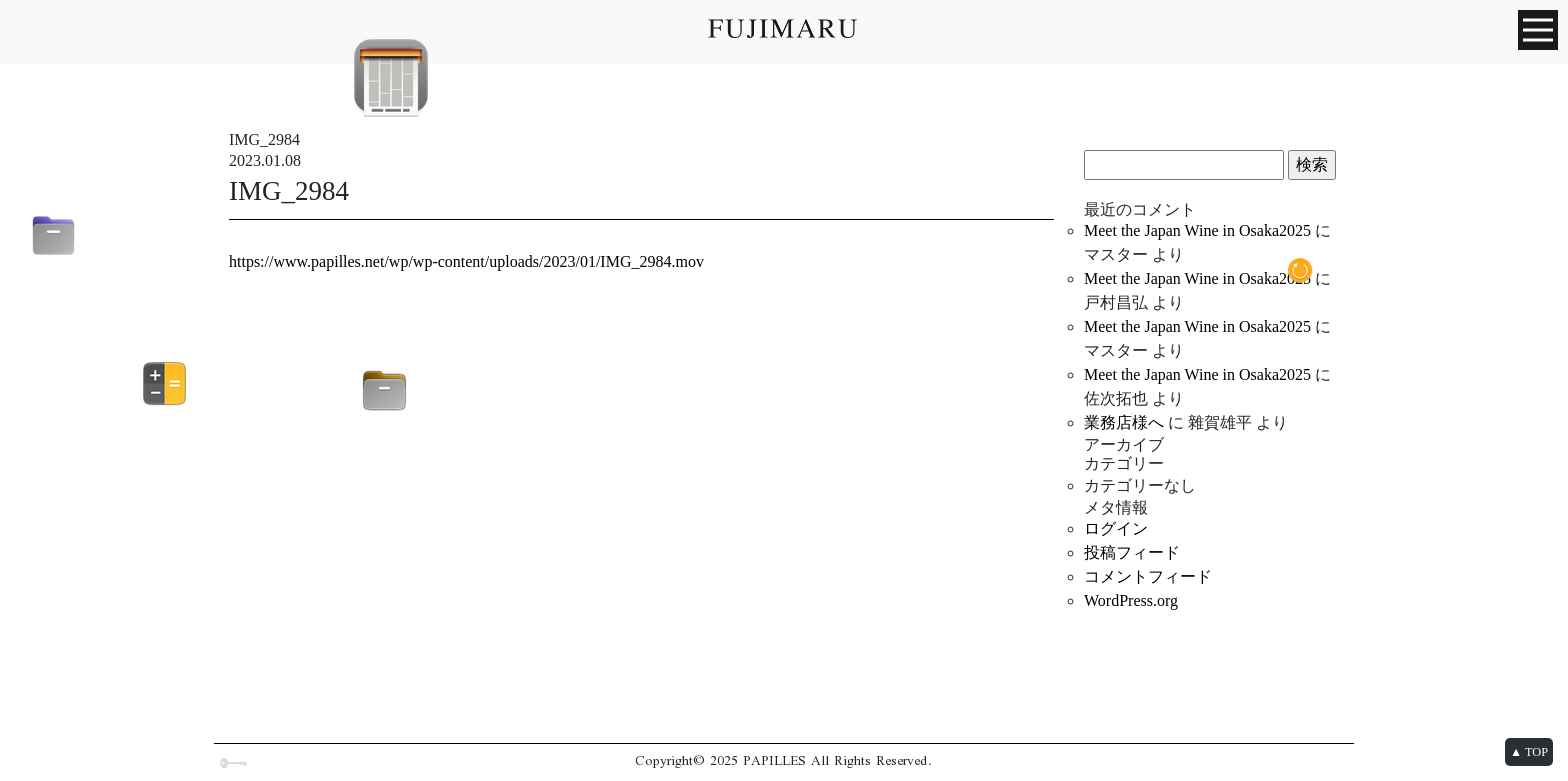 The width and height of the screenshot is (1568, 781). What do you see at coordinates (391, 76) in the screenshot?
I see `open pulp comic book reader app` at bounding box center [391, 76].